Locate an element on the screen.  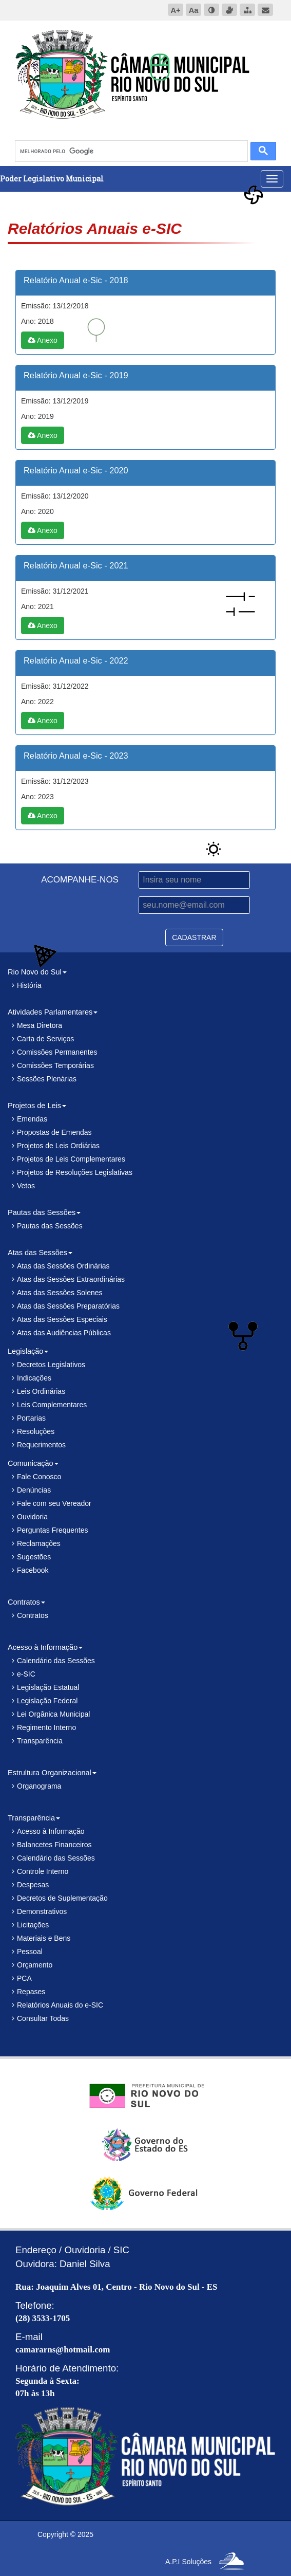
right-click to open context menu is located at coordinates (160, 67).